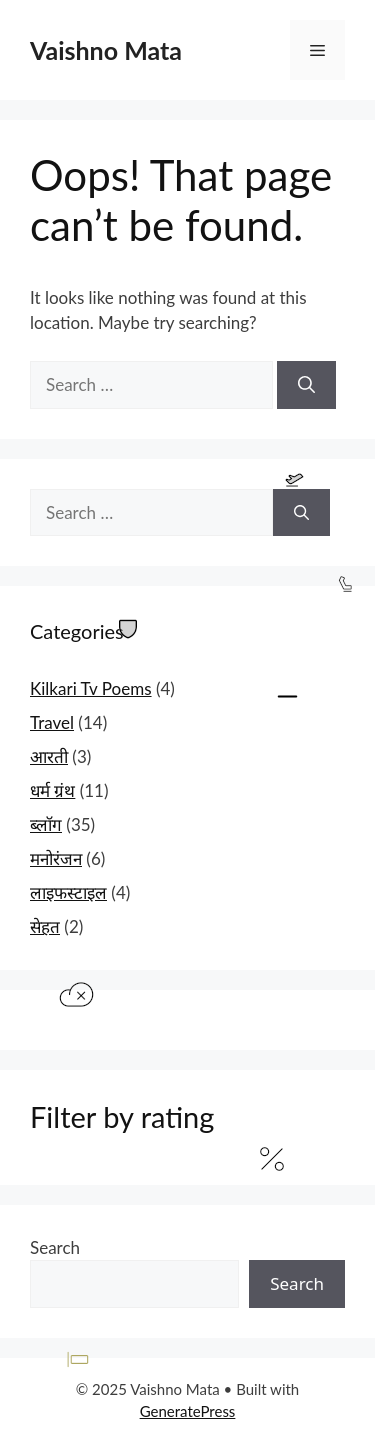  What do you see at coordinates (76, 994) in the screenshot?
I see `disconnect from cloud storage` at bounding box center [76, 994].